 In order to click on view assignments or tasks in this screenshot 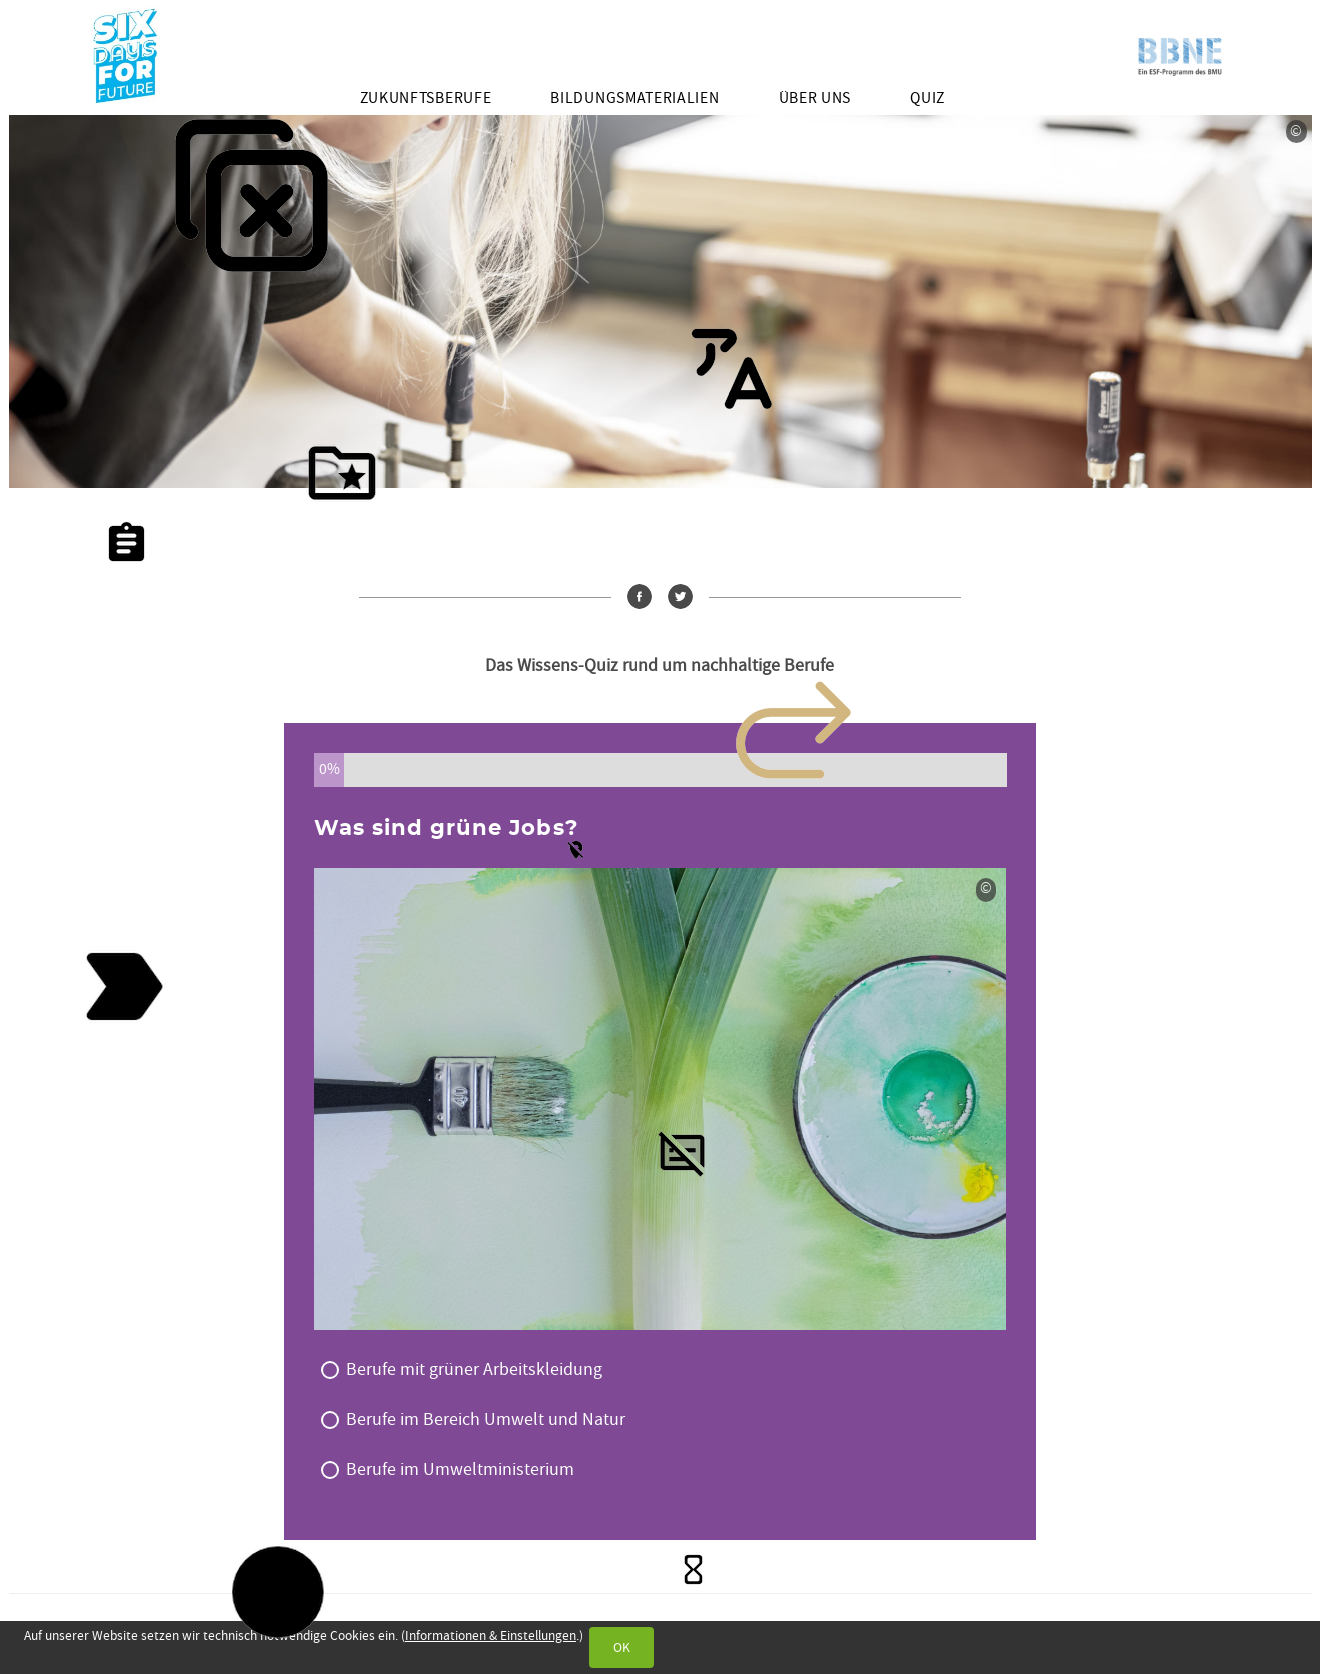, I will do `click(126, 543)`.